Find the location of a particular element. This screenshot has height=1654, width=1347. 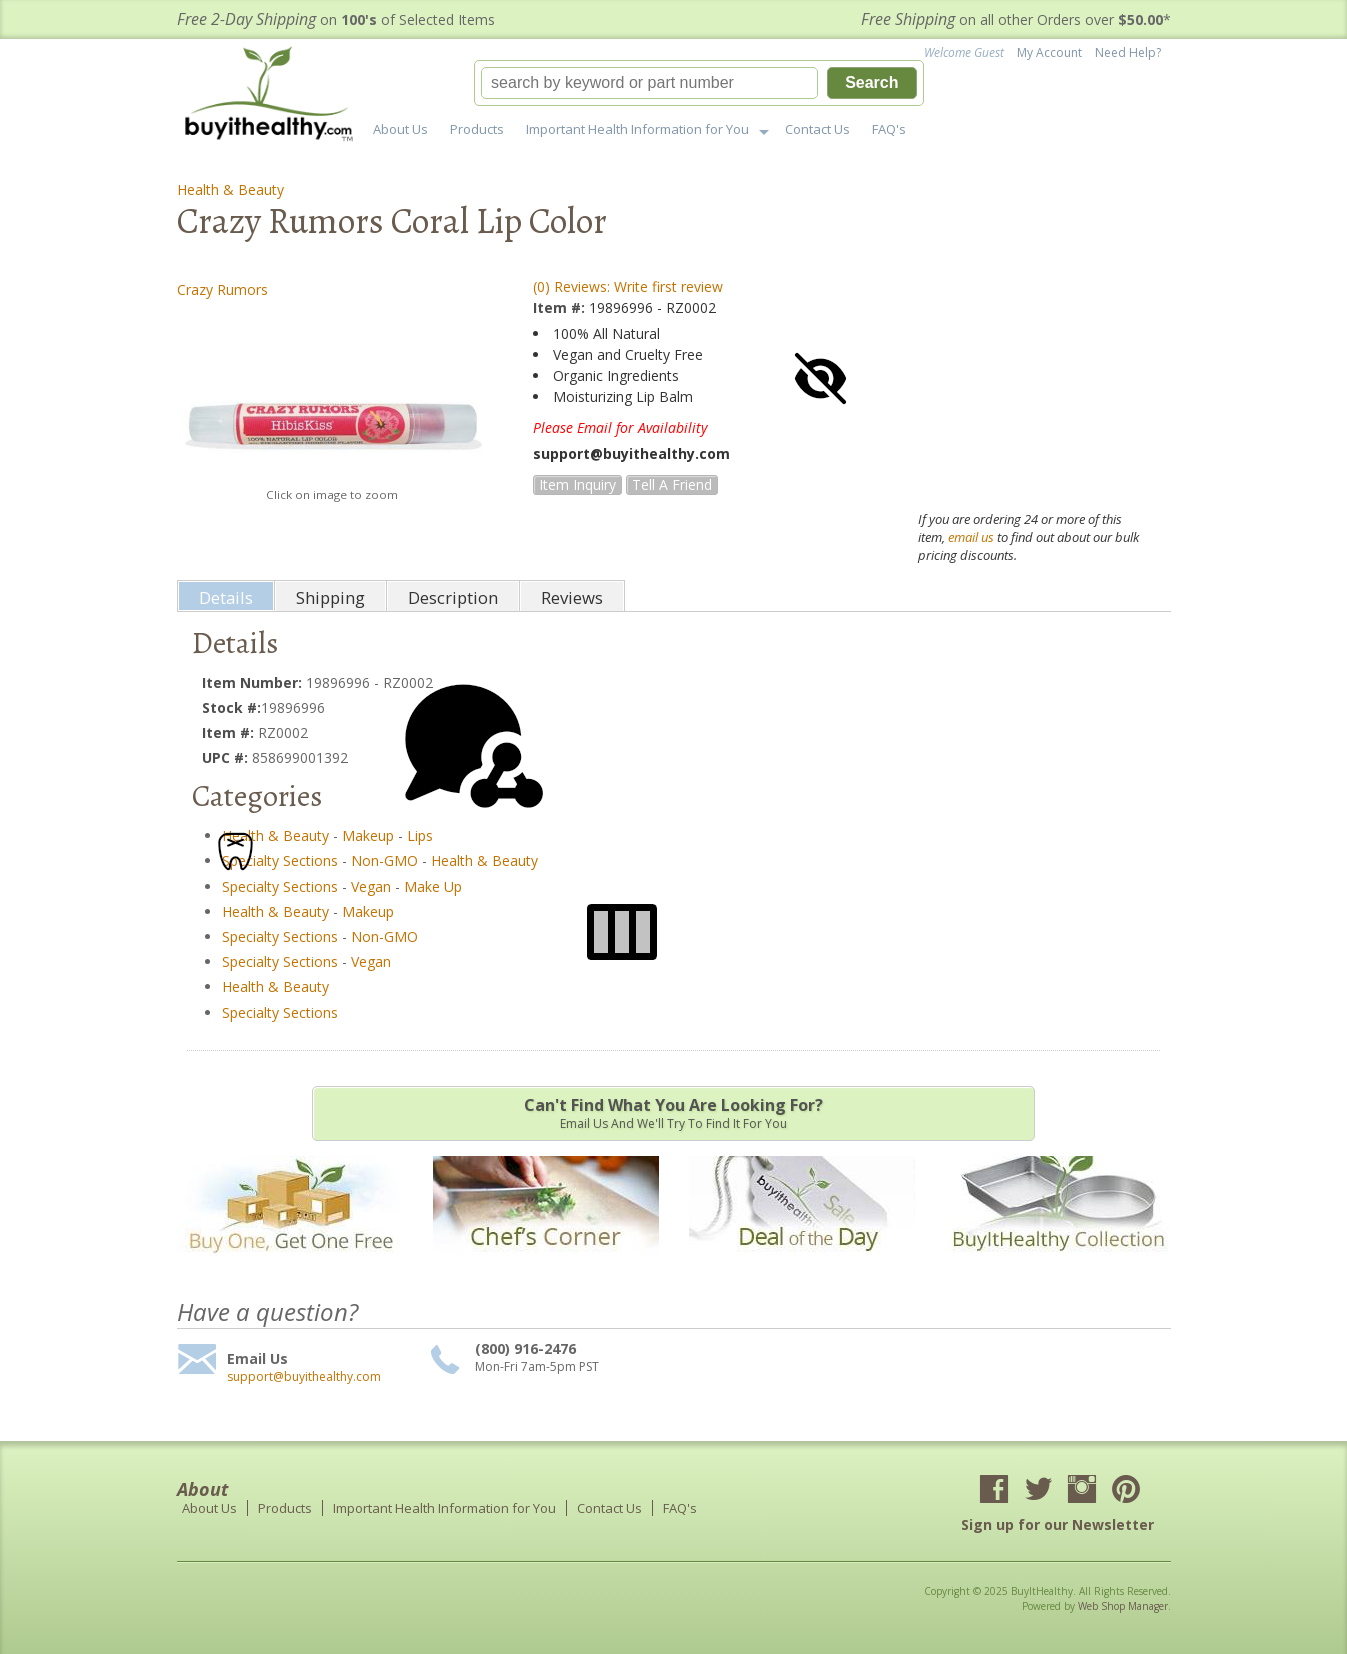

access dental health information is located at coordinates (235, 851).